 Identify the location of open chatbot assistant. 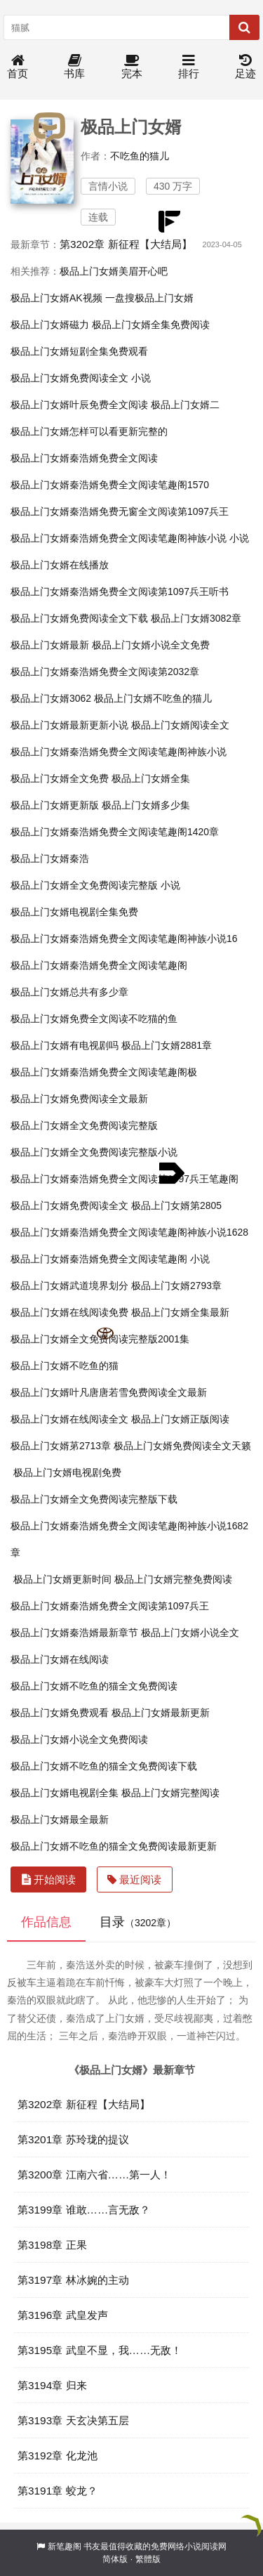
(49, 128).